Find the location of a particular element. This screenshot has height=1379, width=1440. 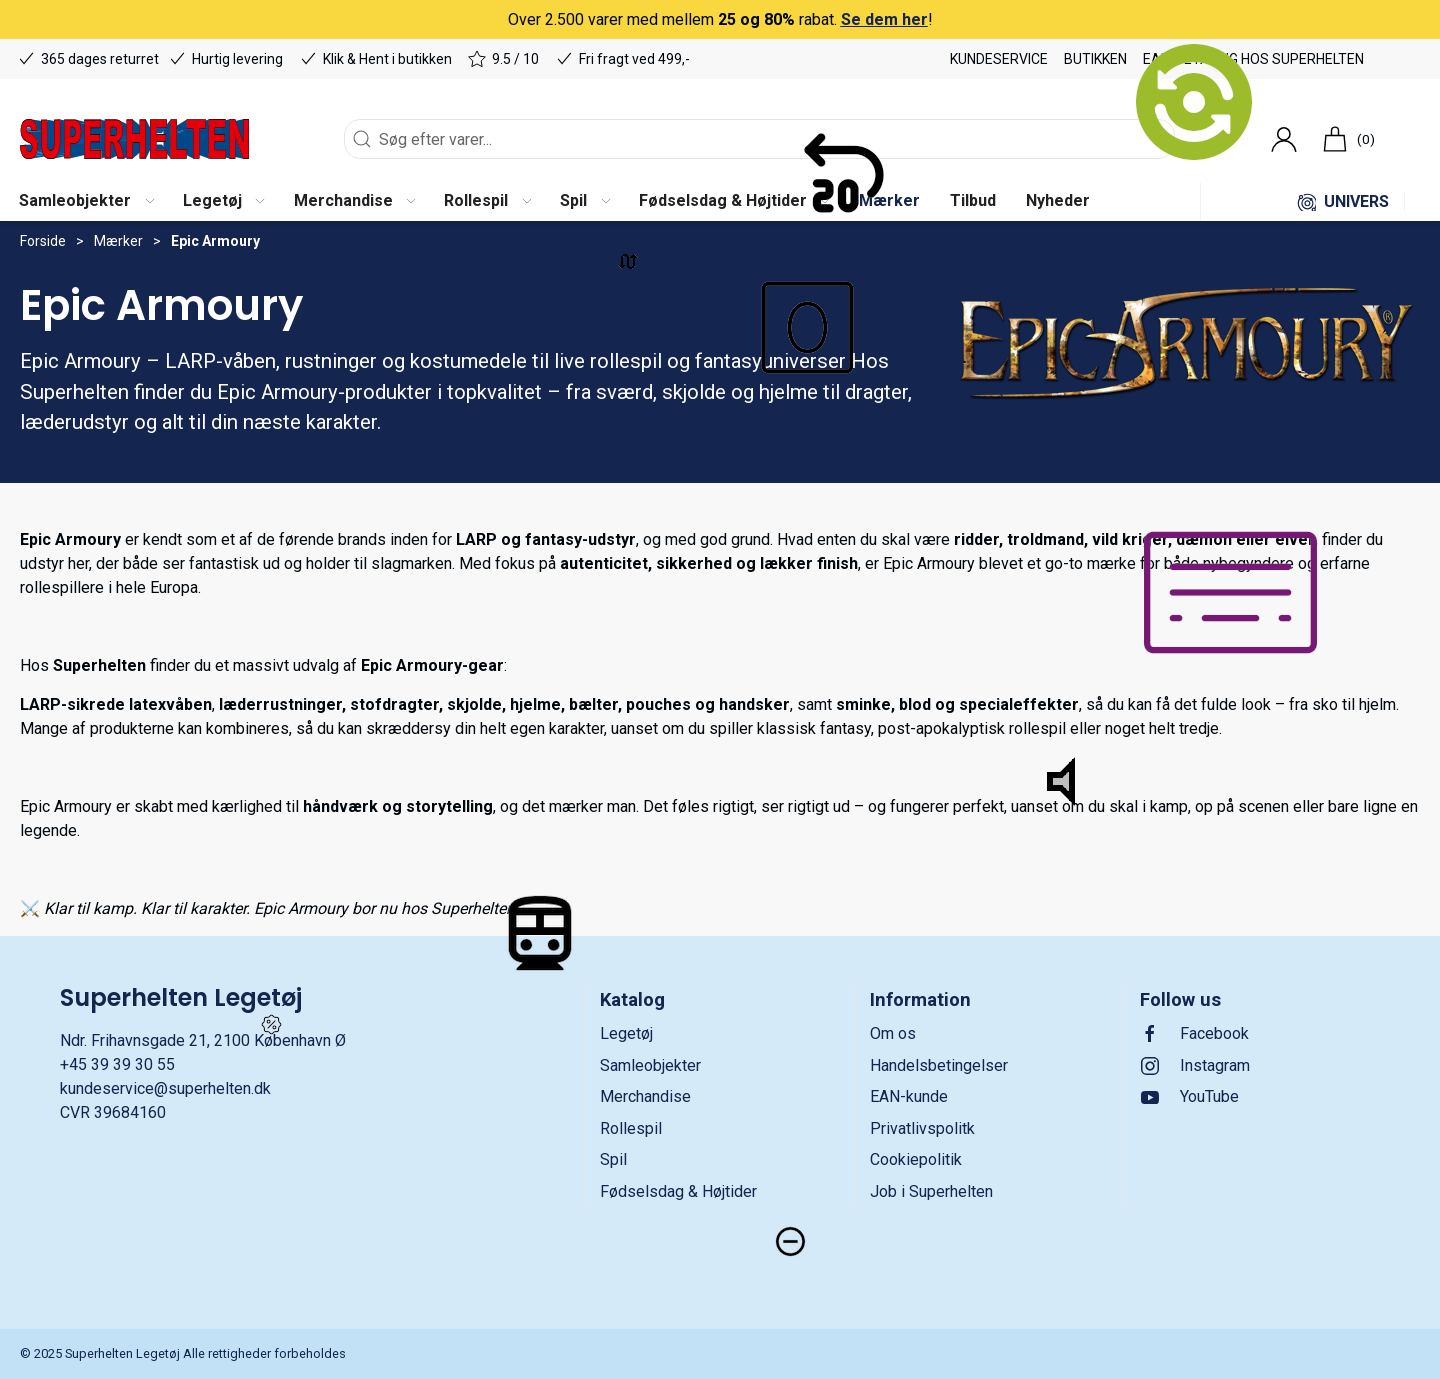

enable do not disturb mode is located at coordinates (790, 1241).